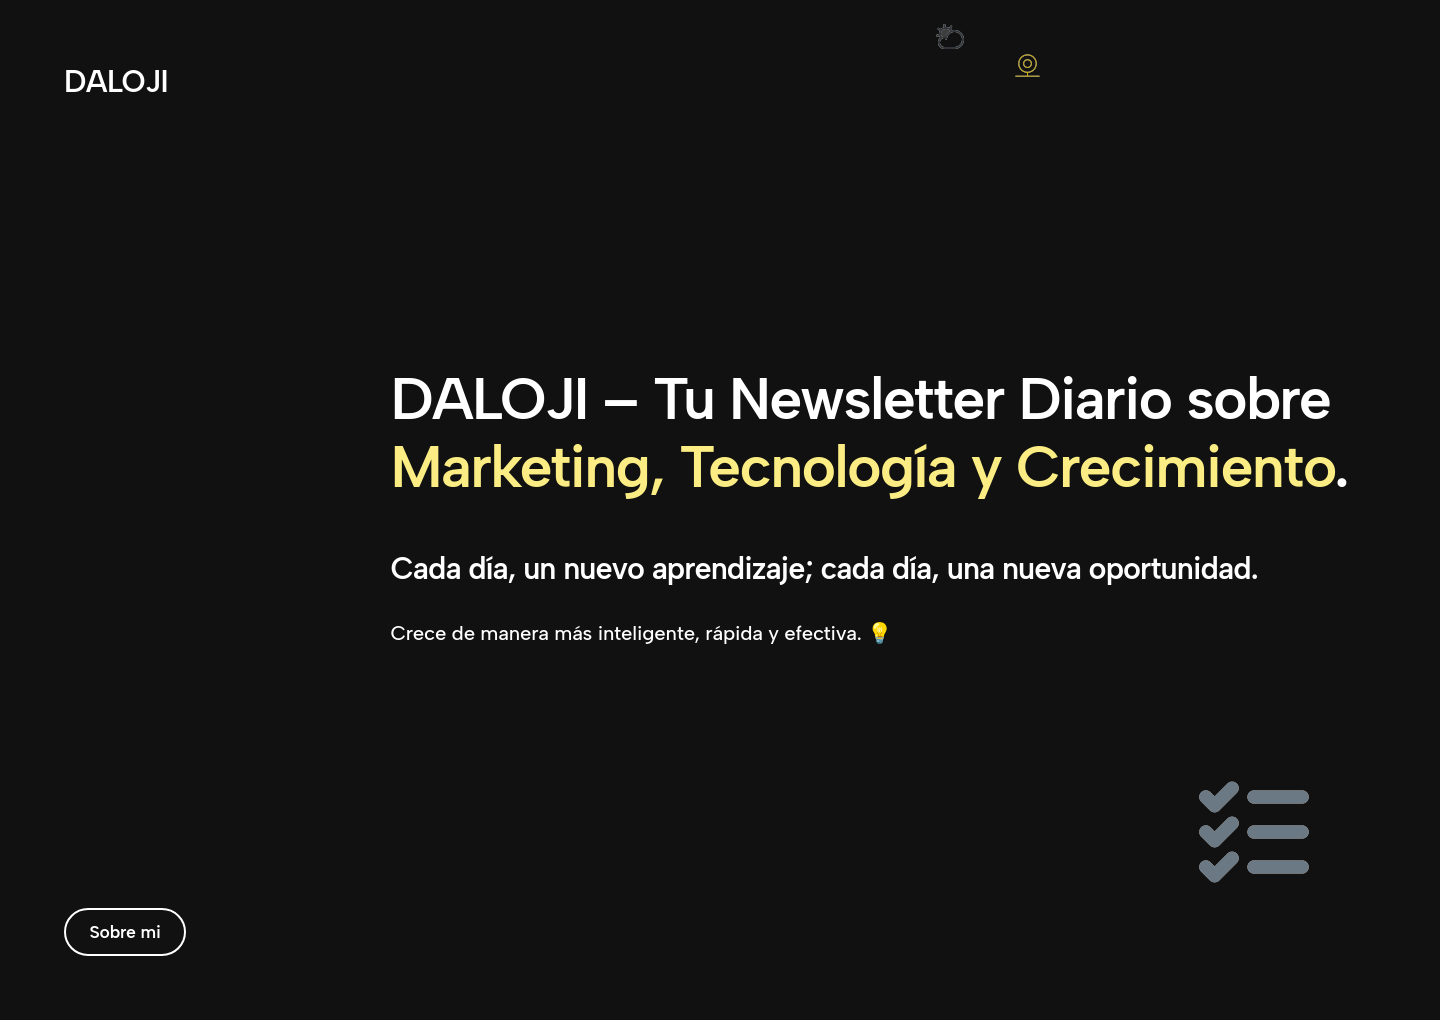 This screenshot has height=1020, width=1440. Describe the element at coordinates (1254, 832) in the screenshot. I see `view completed tasks` at that location.